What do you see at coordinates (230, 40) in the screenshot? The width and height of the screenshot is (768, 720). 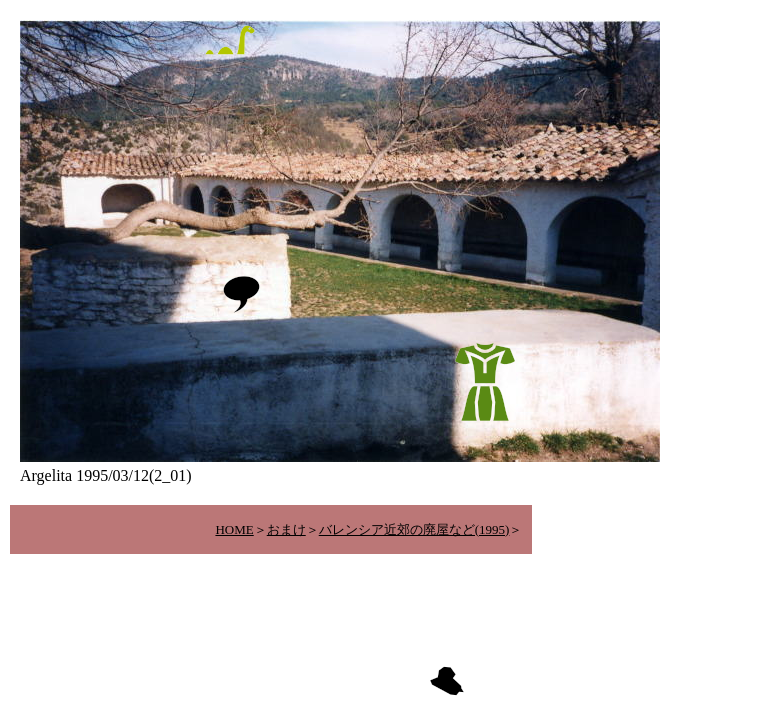 I see `access sea creatures or aquatic animals category` at bounding box center [230, 40].